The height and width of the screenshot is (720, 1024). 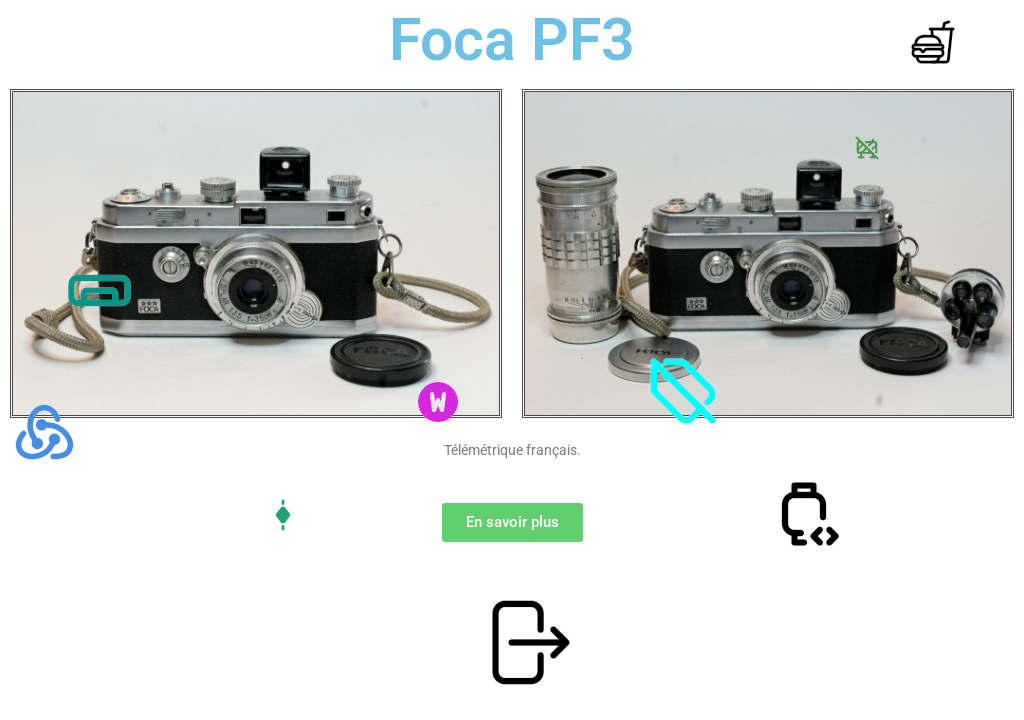 I want to click on redux state management library logo, so click(x=44, y=433).